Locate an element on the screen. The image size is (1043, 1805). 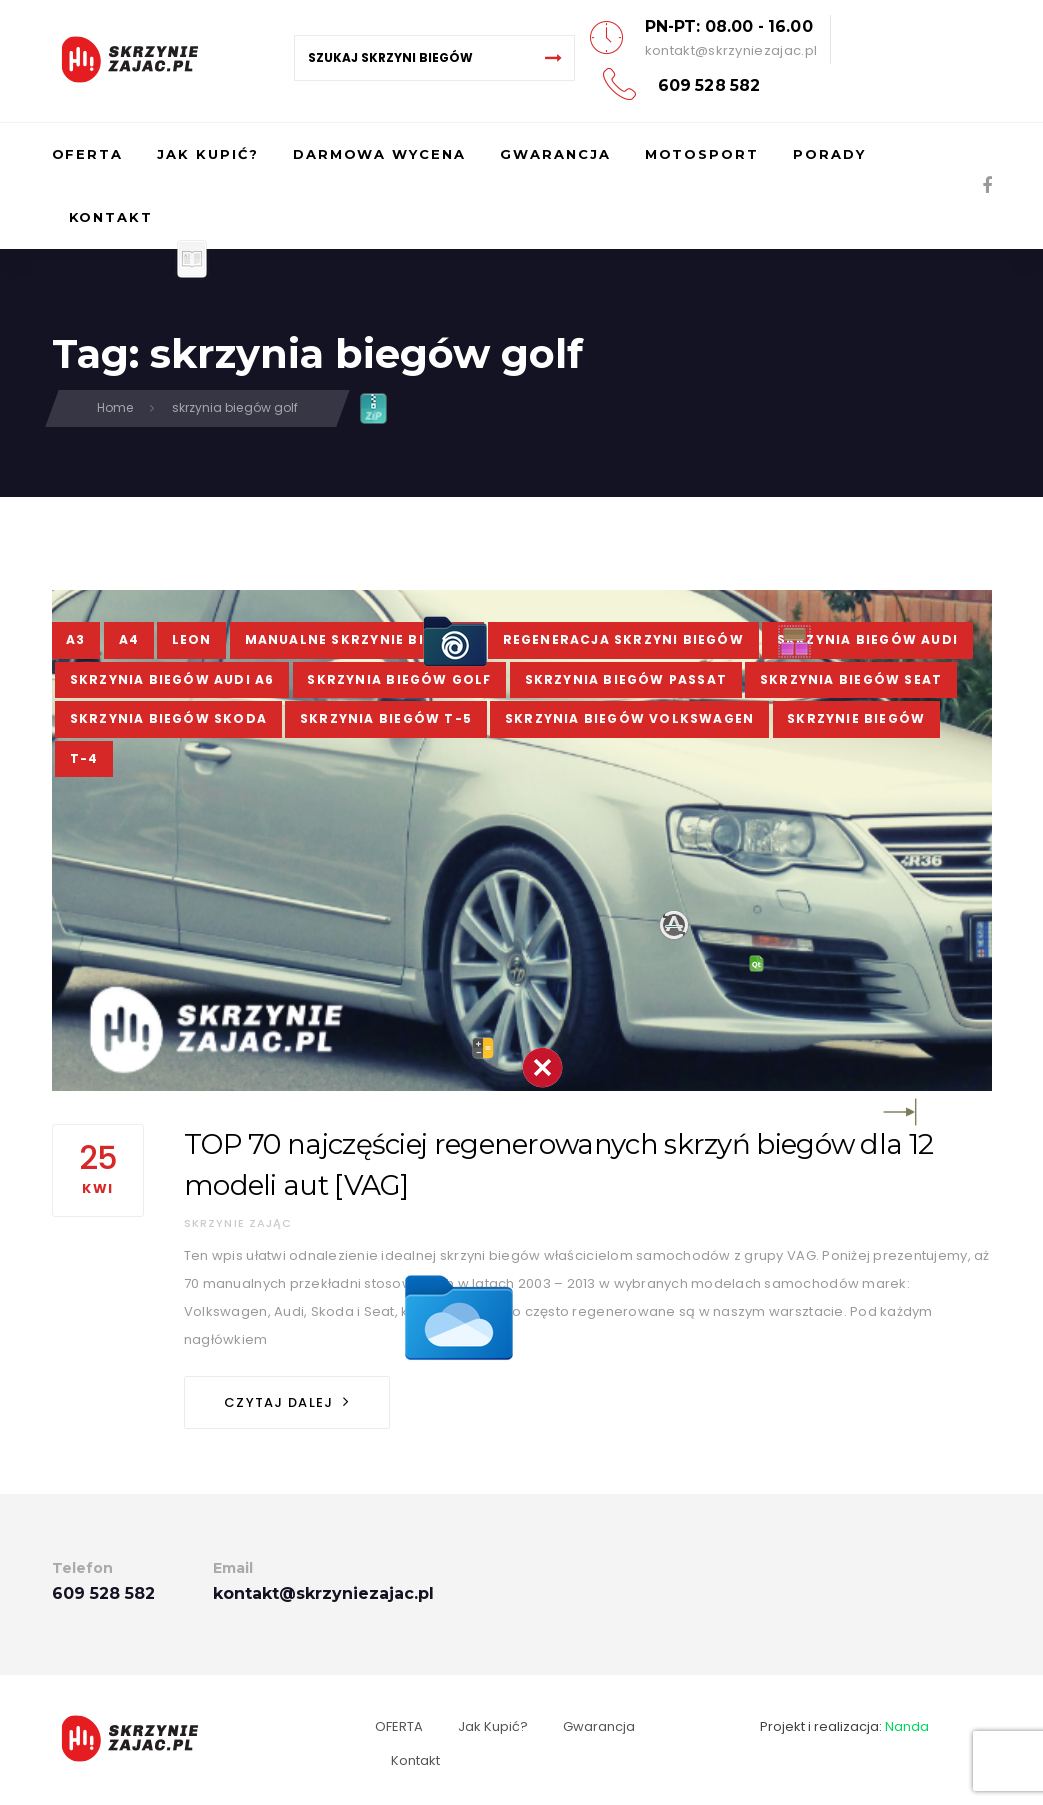
check for available software updates is located at coordinates (674, 925).